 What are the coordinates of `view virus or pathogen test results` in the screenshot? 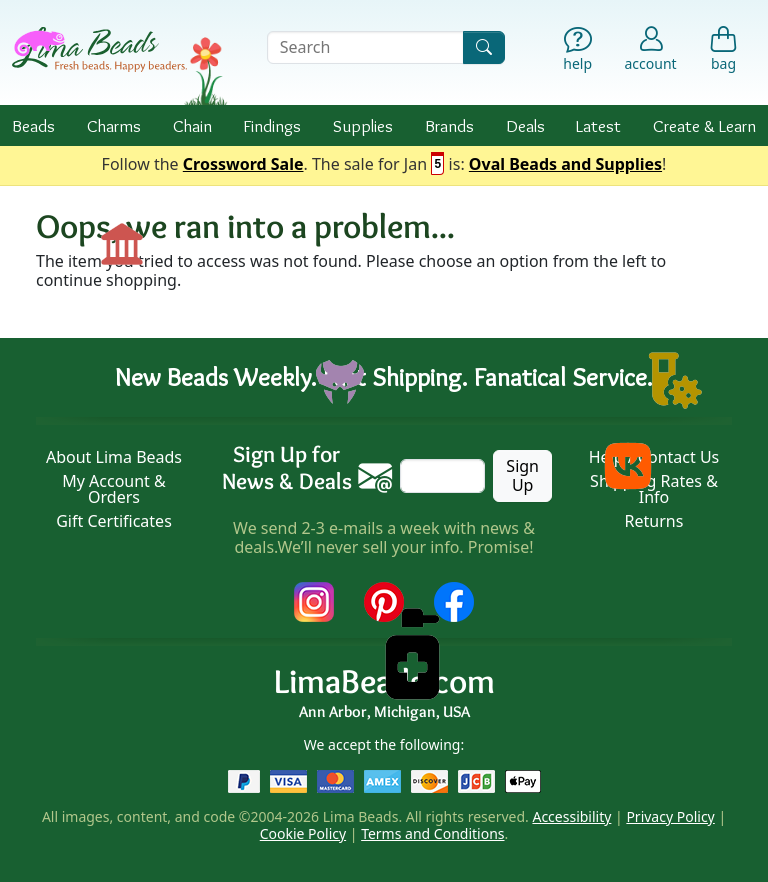 It's located at (672, 379).